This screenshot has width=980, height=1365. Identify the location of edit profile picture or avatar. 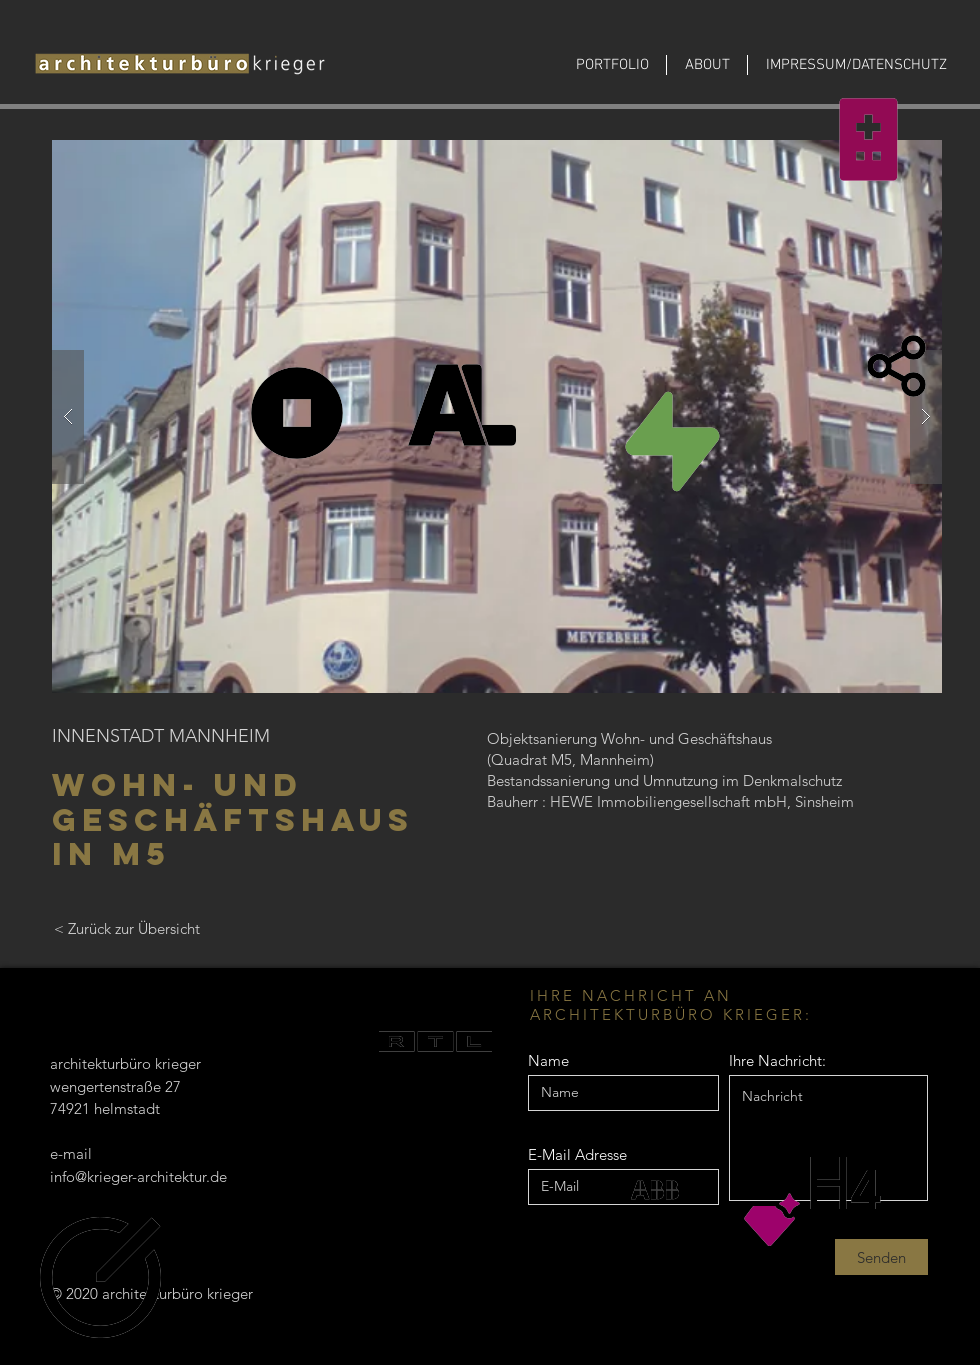
(100, 1277).